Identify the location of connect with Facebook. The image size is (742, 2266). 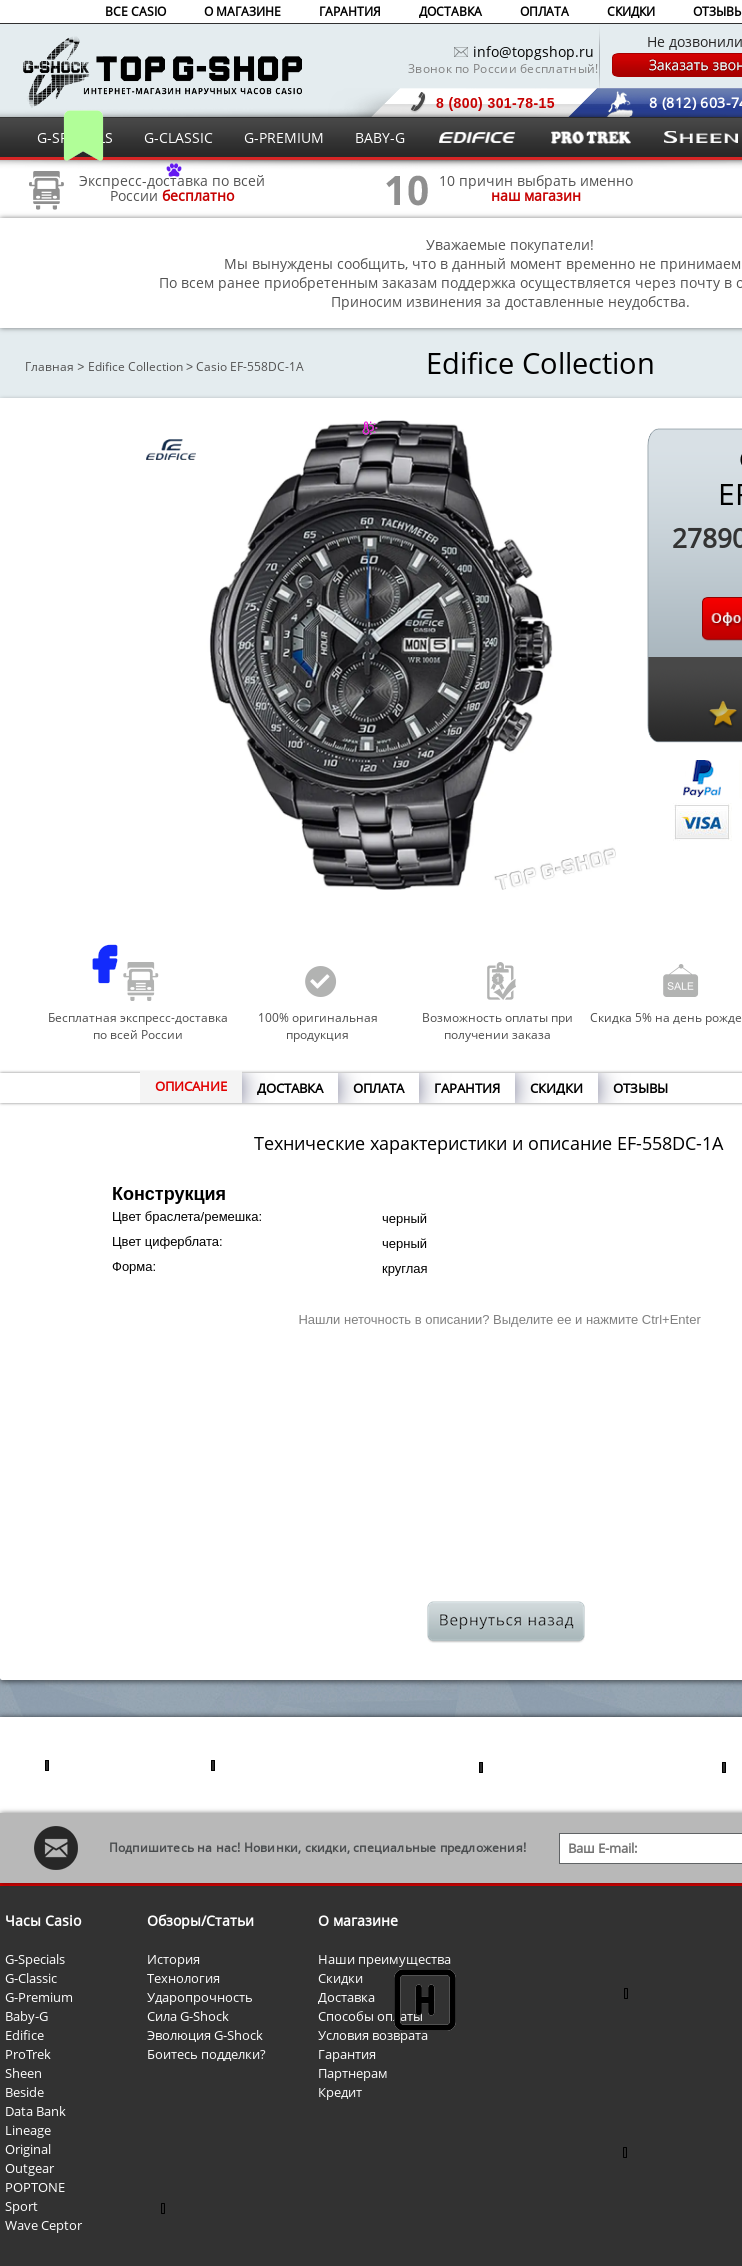
(104, 964).